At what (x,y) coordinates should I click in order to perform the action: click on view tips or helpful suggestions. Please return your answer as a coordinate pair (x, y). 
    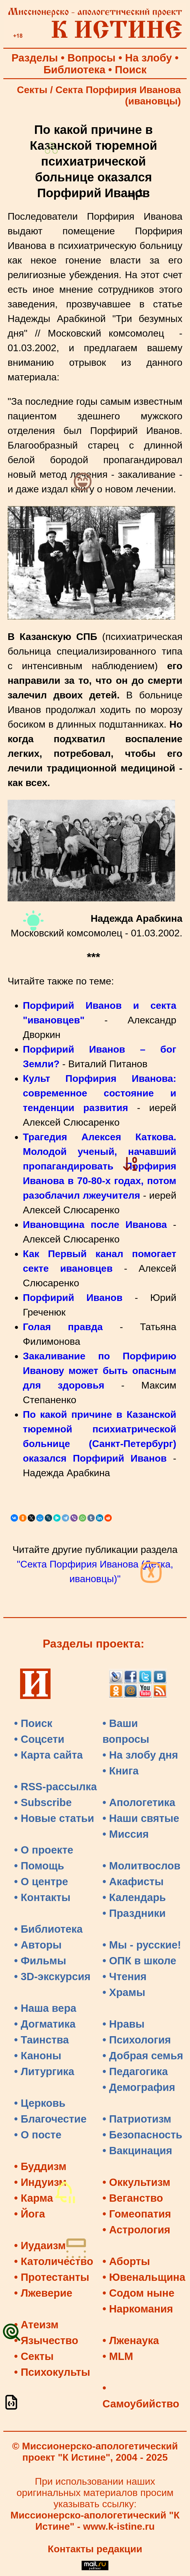
    Looking at the image, I should click on (33, 921).